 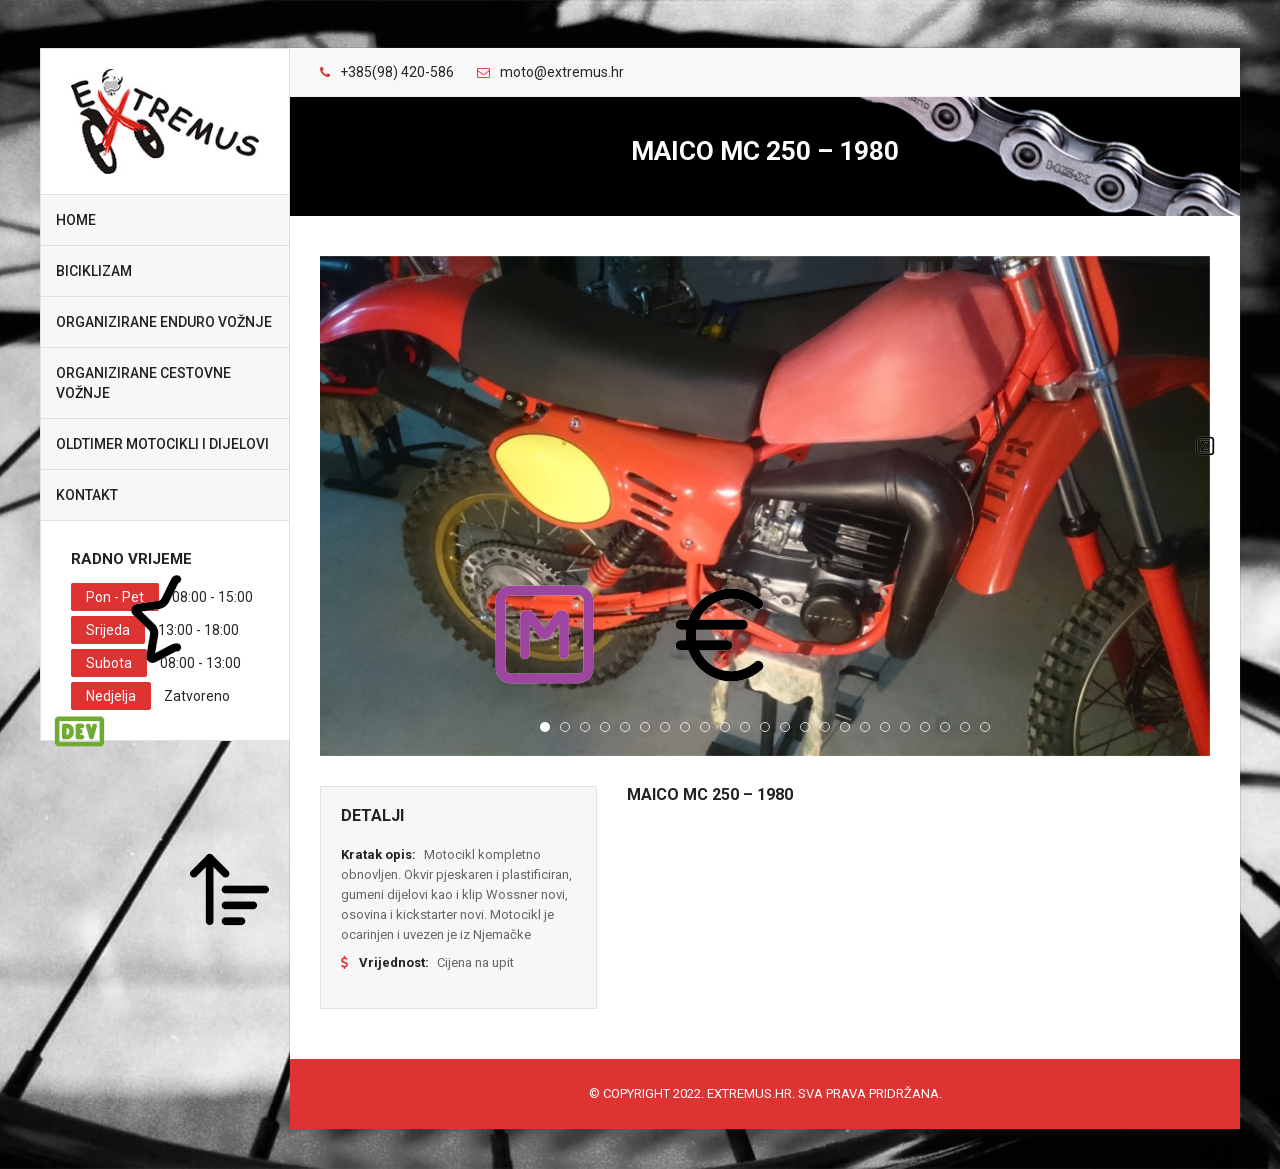 What do you see at coordinates (229, 889) in the screenshot?
I see `sort items in ascending order` at bounding box center [229, 889].